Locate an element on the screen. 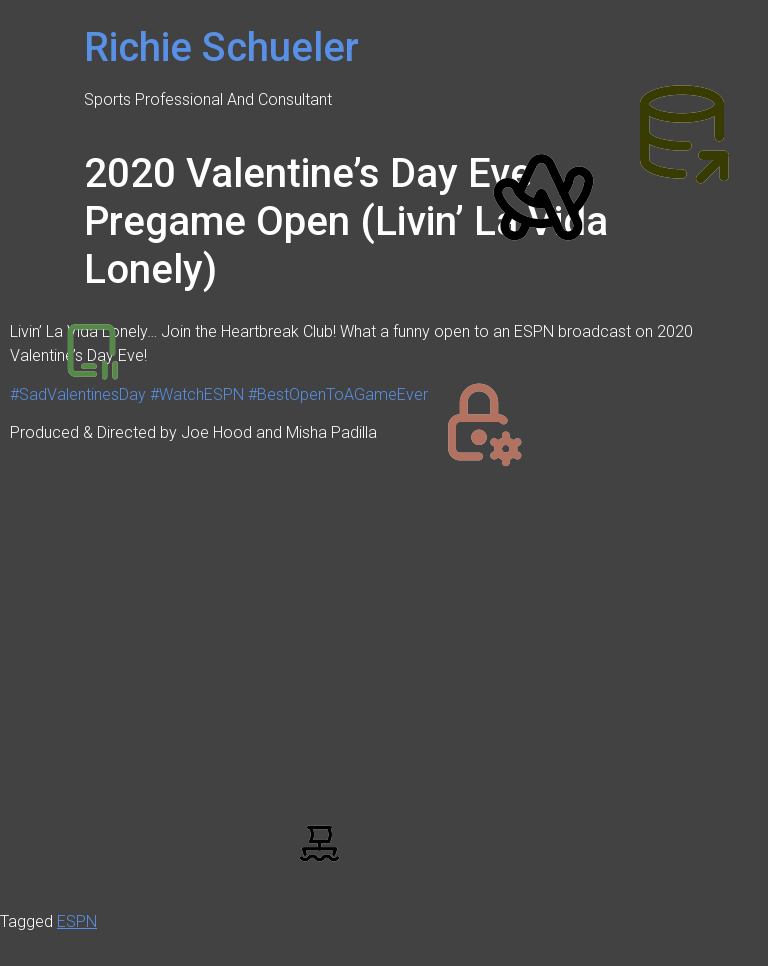 The image size is (768, 966). access sailing or boating features is located at coordinates (319, 843).